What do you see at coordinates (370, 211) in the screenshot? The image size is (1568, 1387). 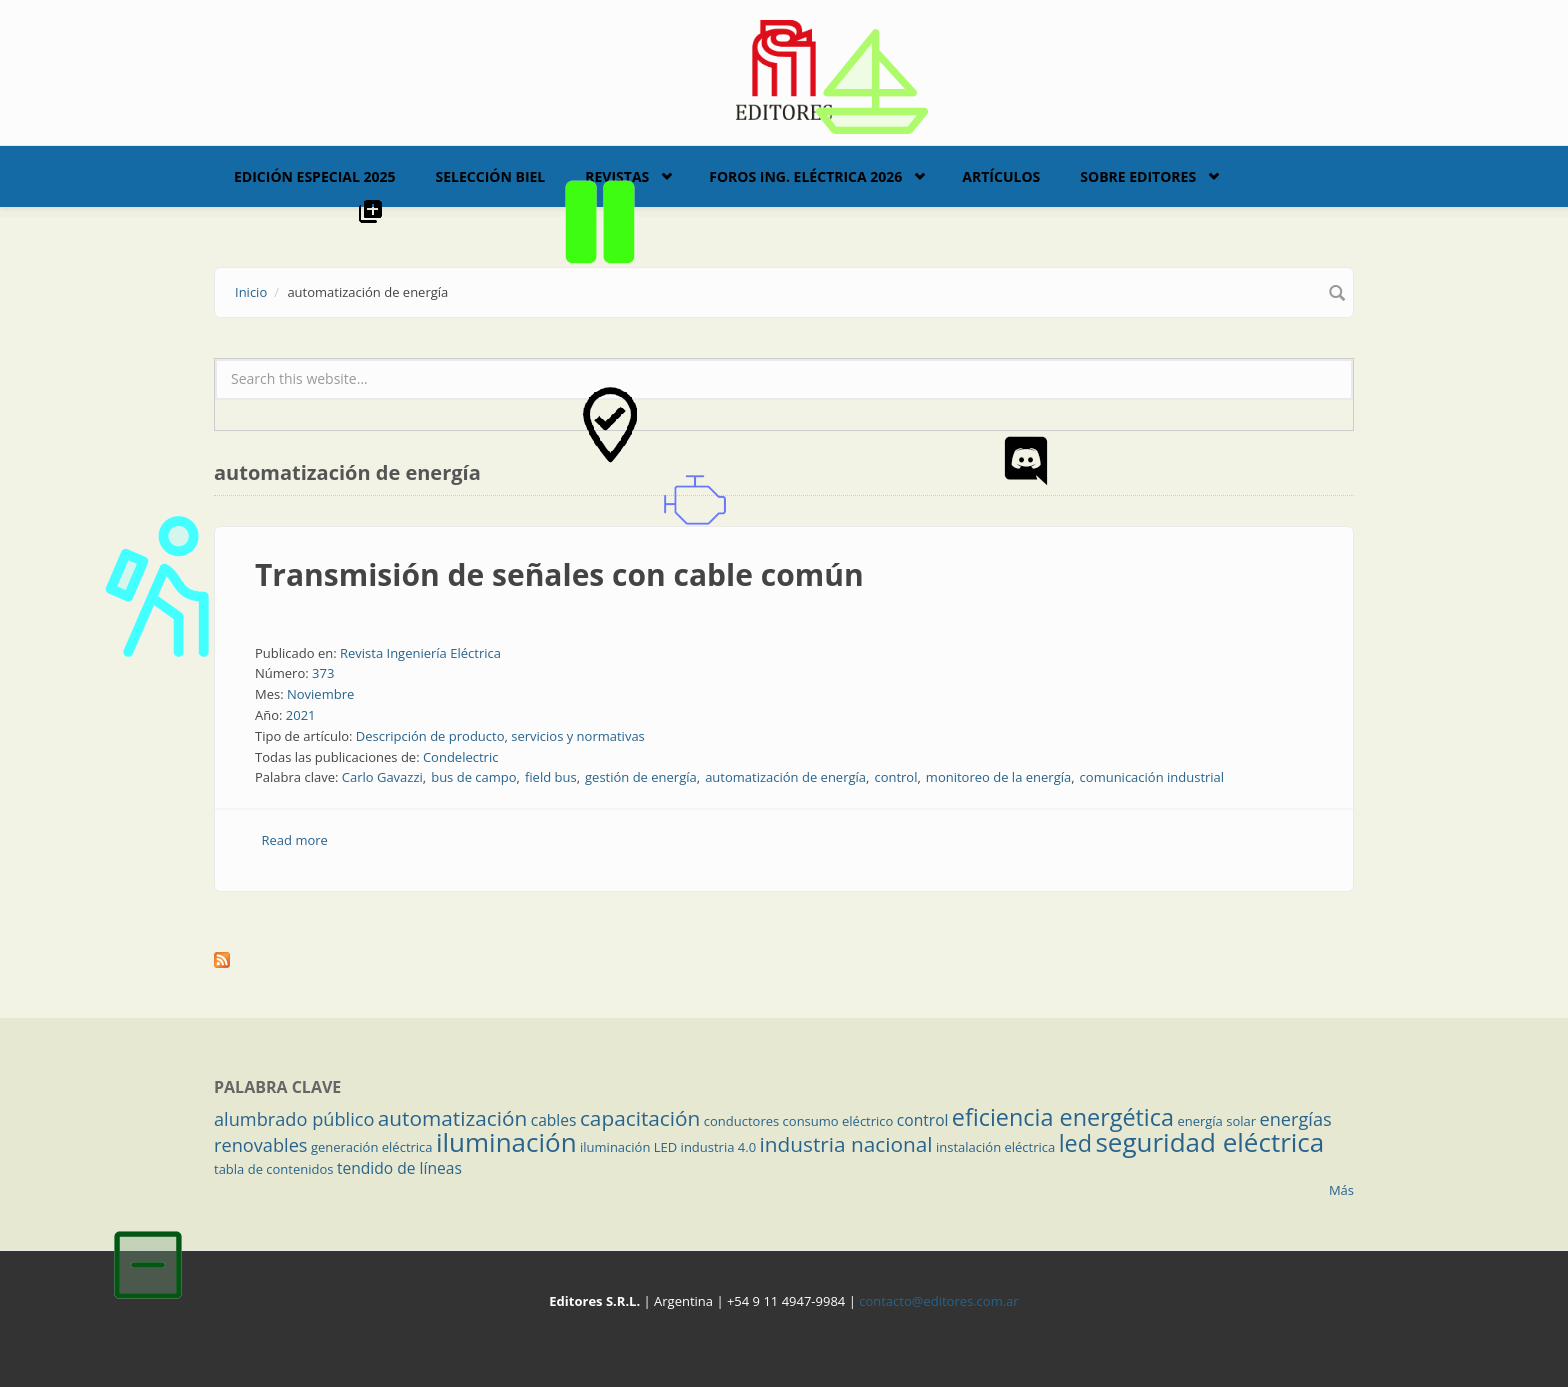 I see `add a new photo to your collection` at bounding box center [370, 211].